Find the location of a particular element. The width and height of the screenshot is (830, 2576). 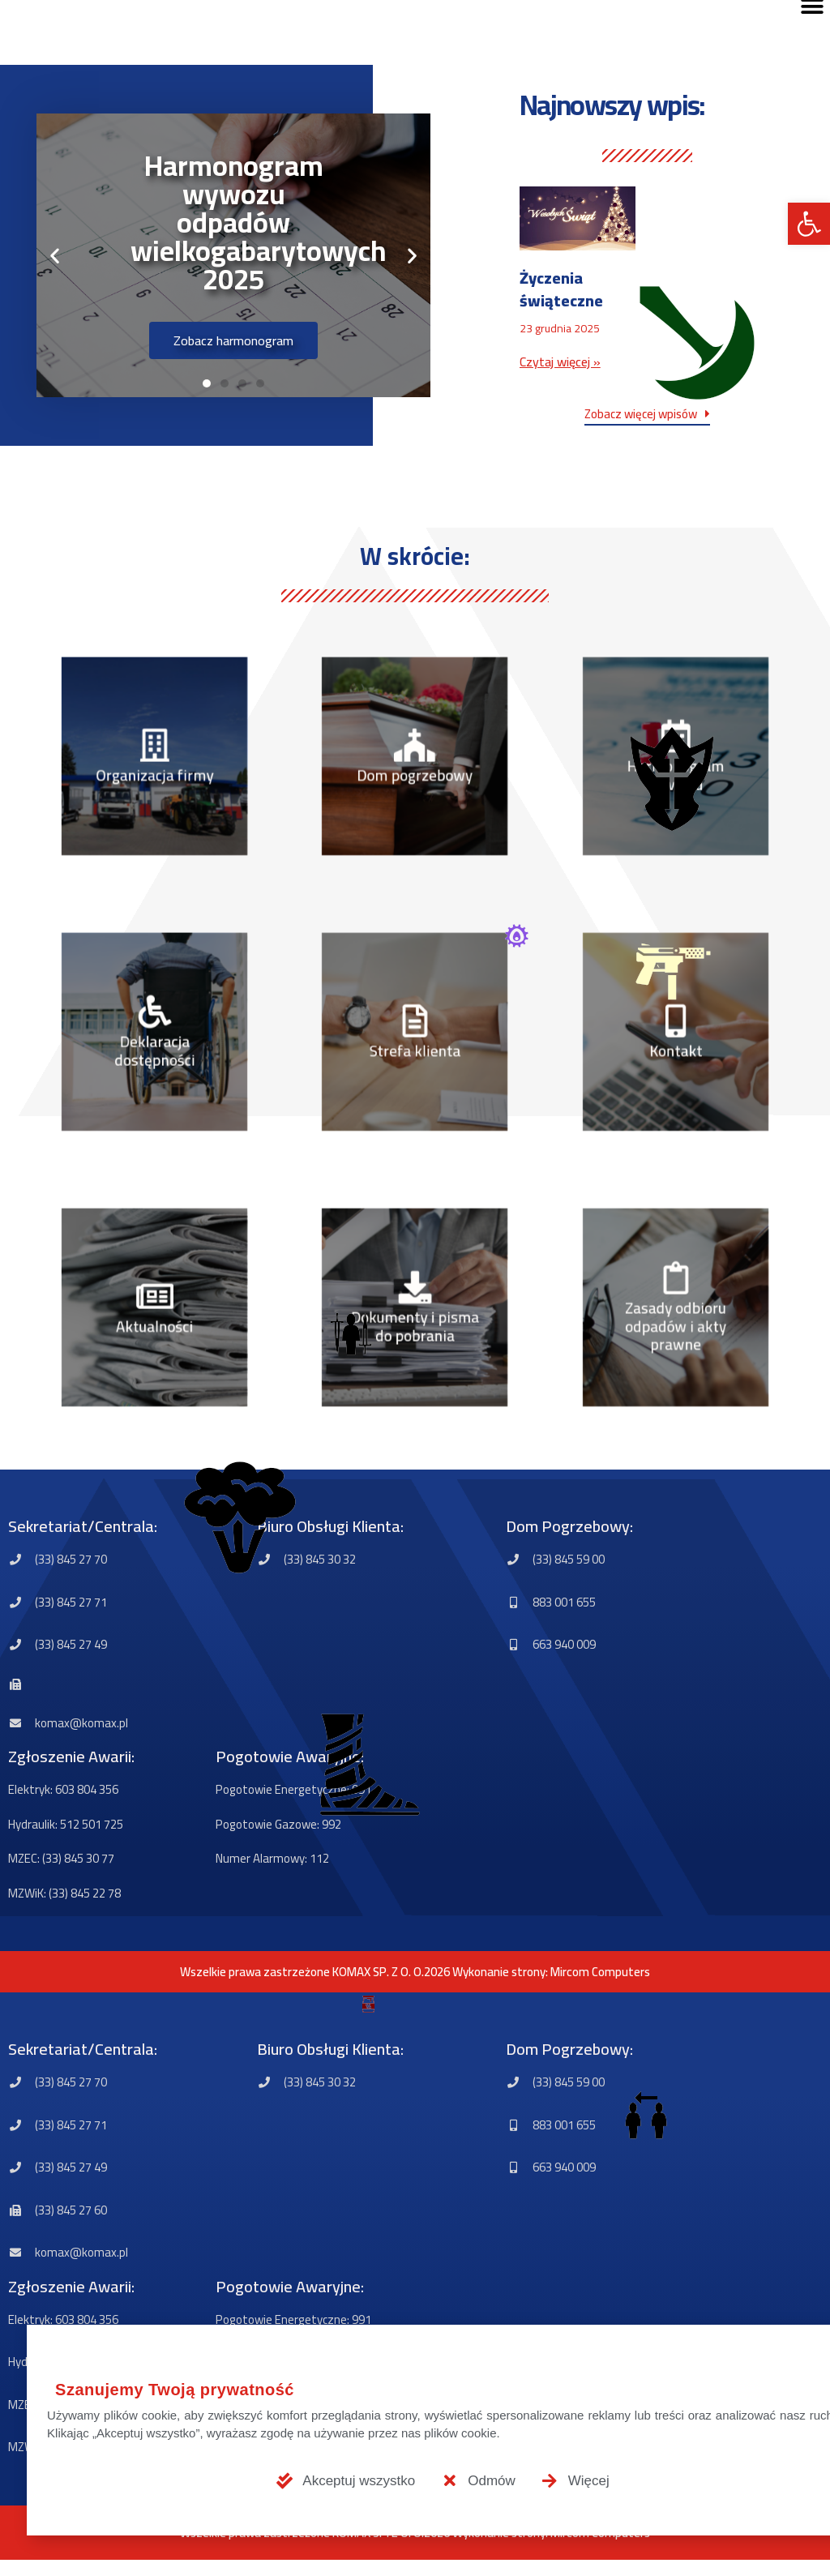

select tec-9 weapon in game inventory is located at coordinates (673, 971).